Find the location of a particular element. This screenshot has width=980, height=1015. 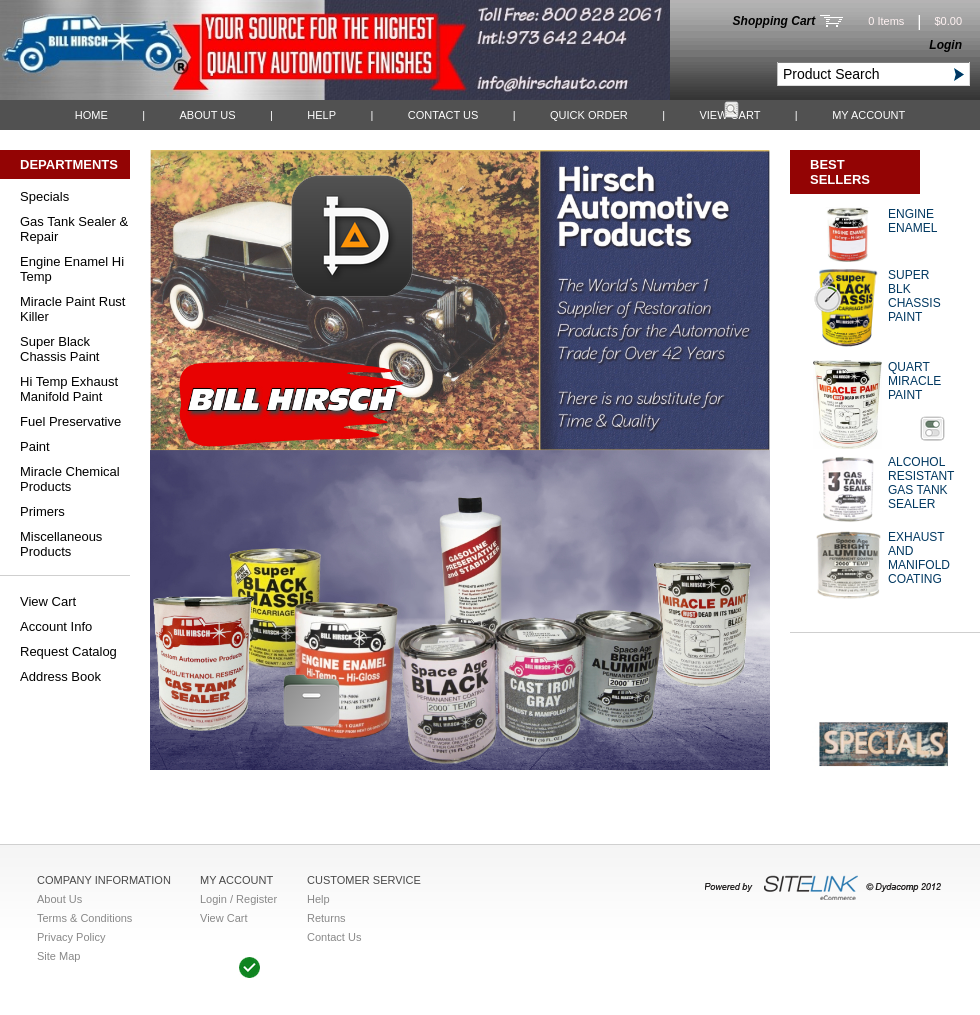

open dia diagramming application is located at coordinates (352, 236).